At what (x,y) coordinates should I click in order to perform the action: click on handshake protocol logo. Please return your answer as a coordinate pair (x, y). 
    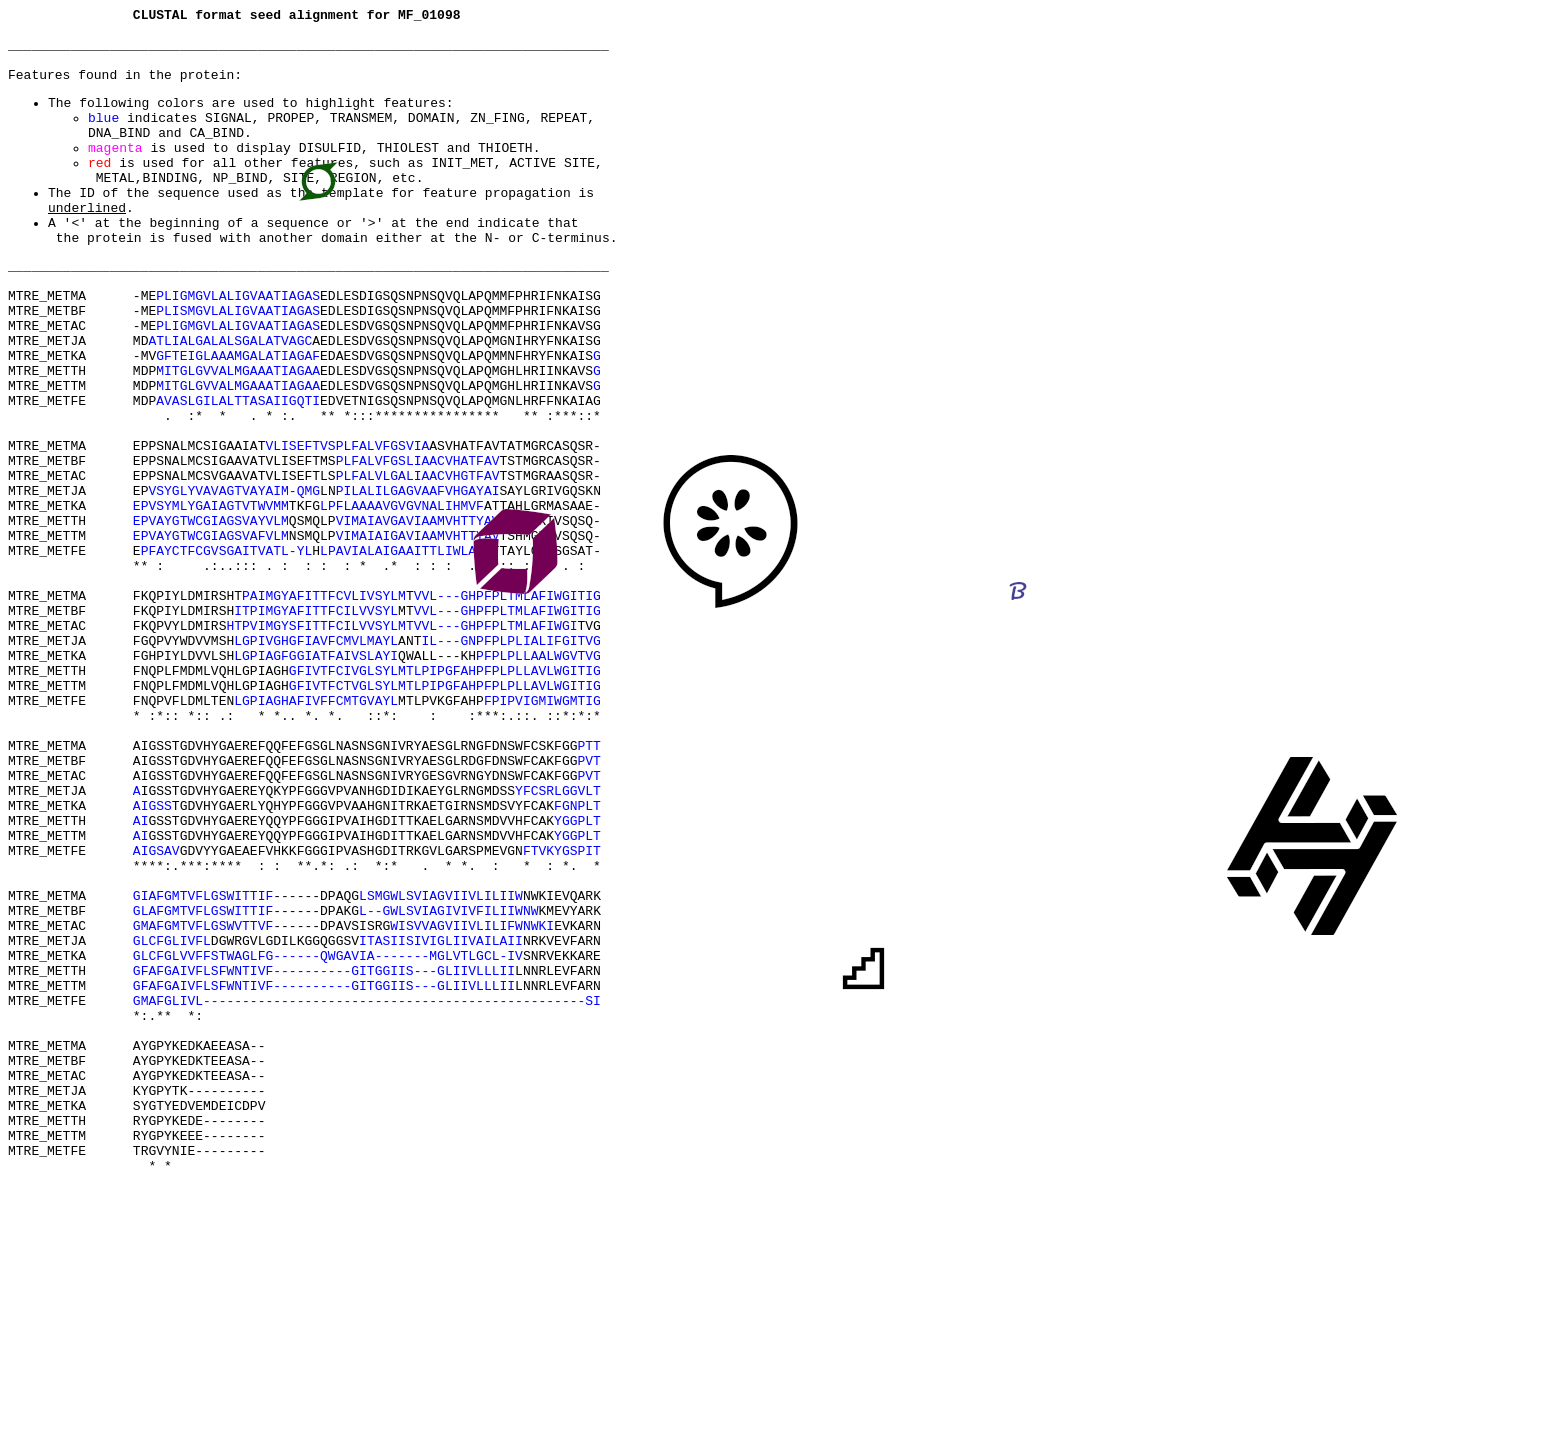
    Looking at the image, I should click on (1312, 846).